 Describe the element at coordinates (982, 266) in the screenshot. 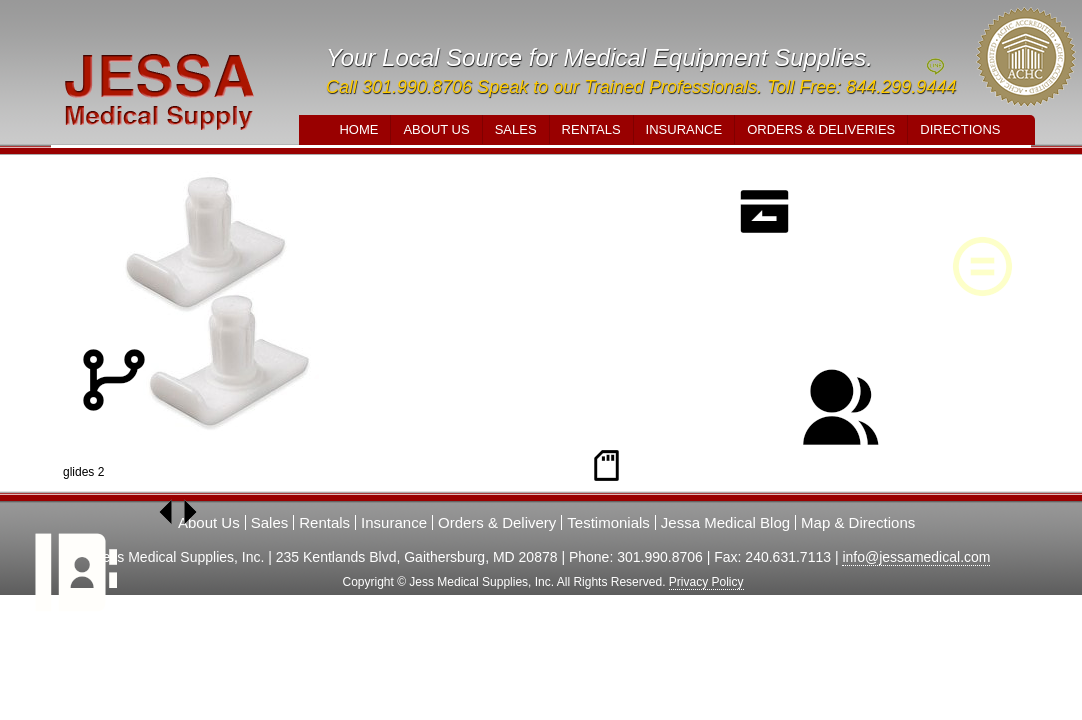

I see `creative commons no derivatives license indicator` at that location.